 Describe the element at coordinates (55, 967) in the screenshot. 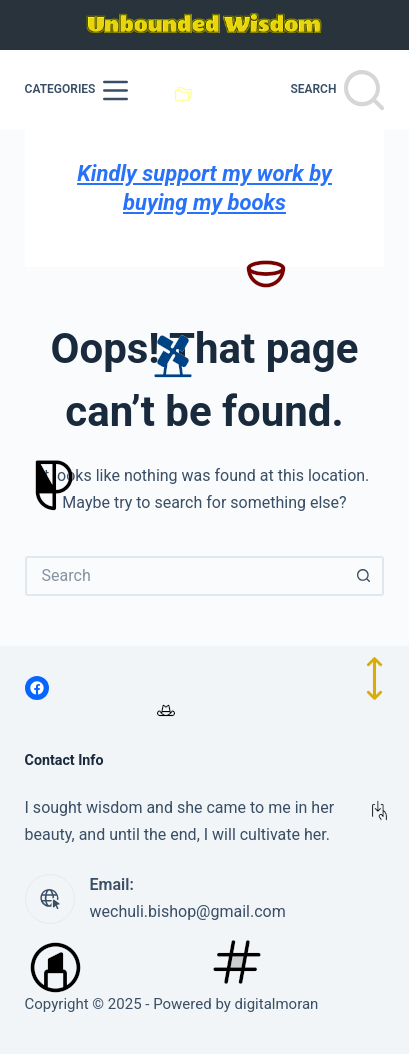

I see `activate highlighter tool for text markup` at that location.